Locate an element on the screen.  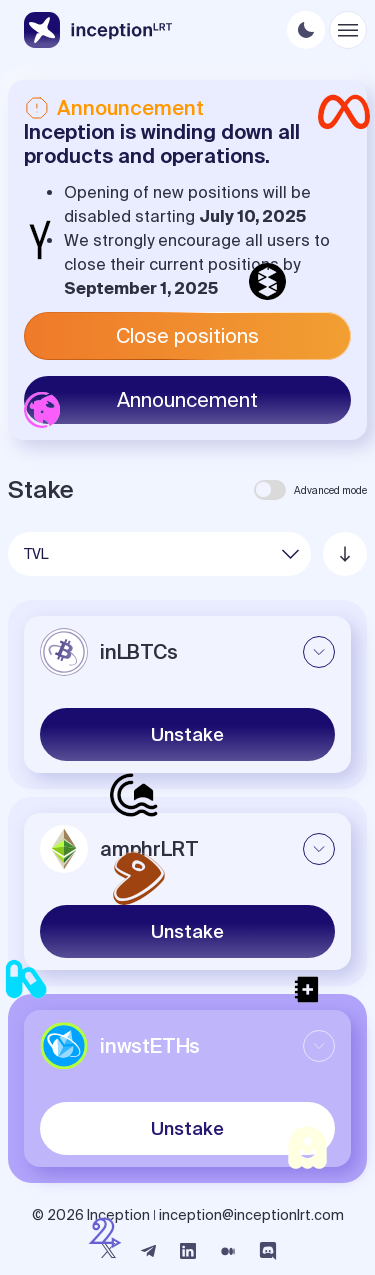
yaak app logo is located at coordinates (42, 410).